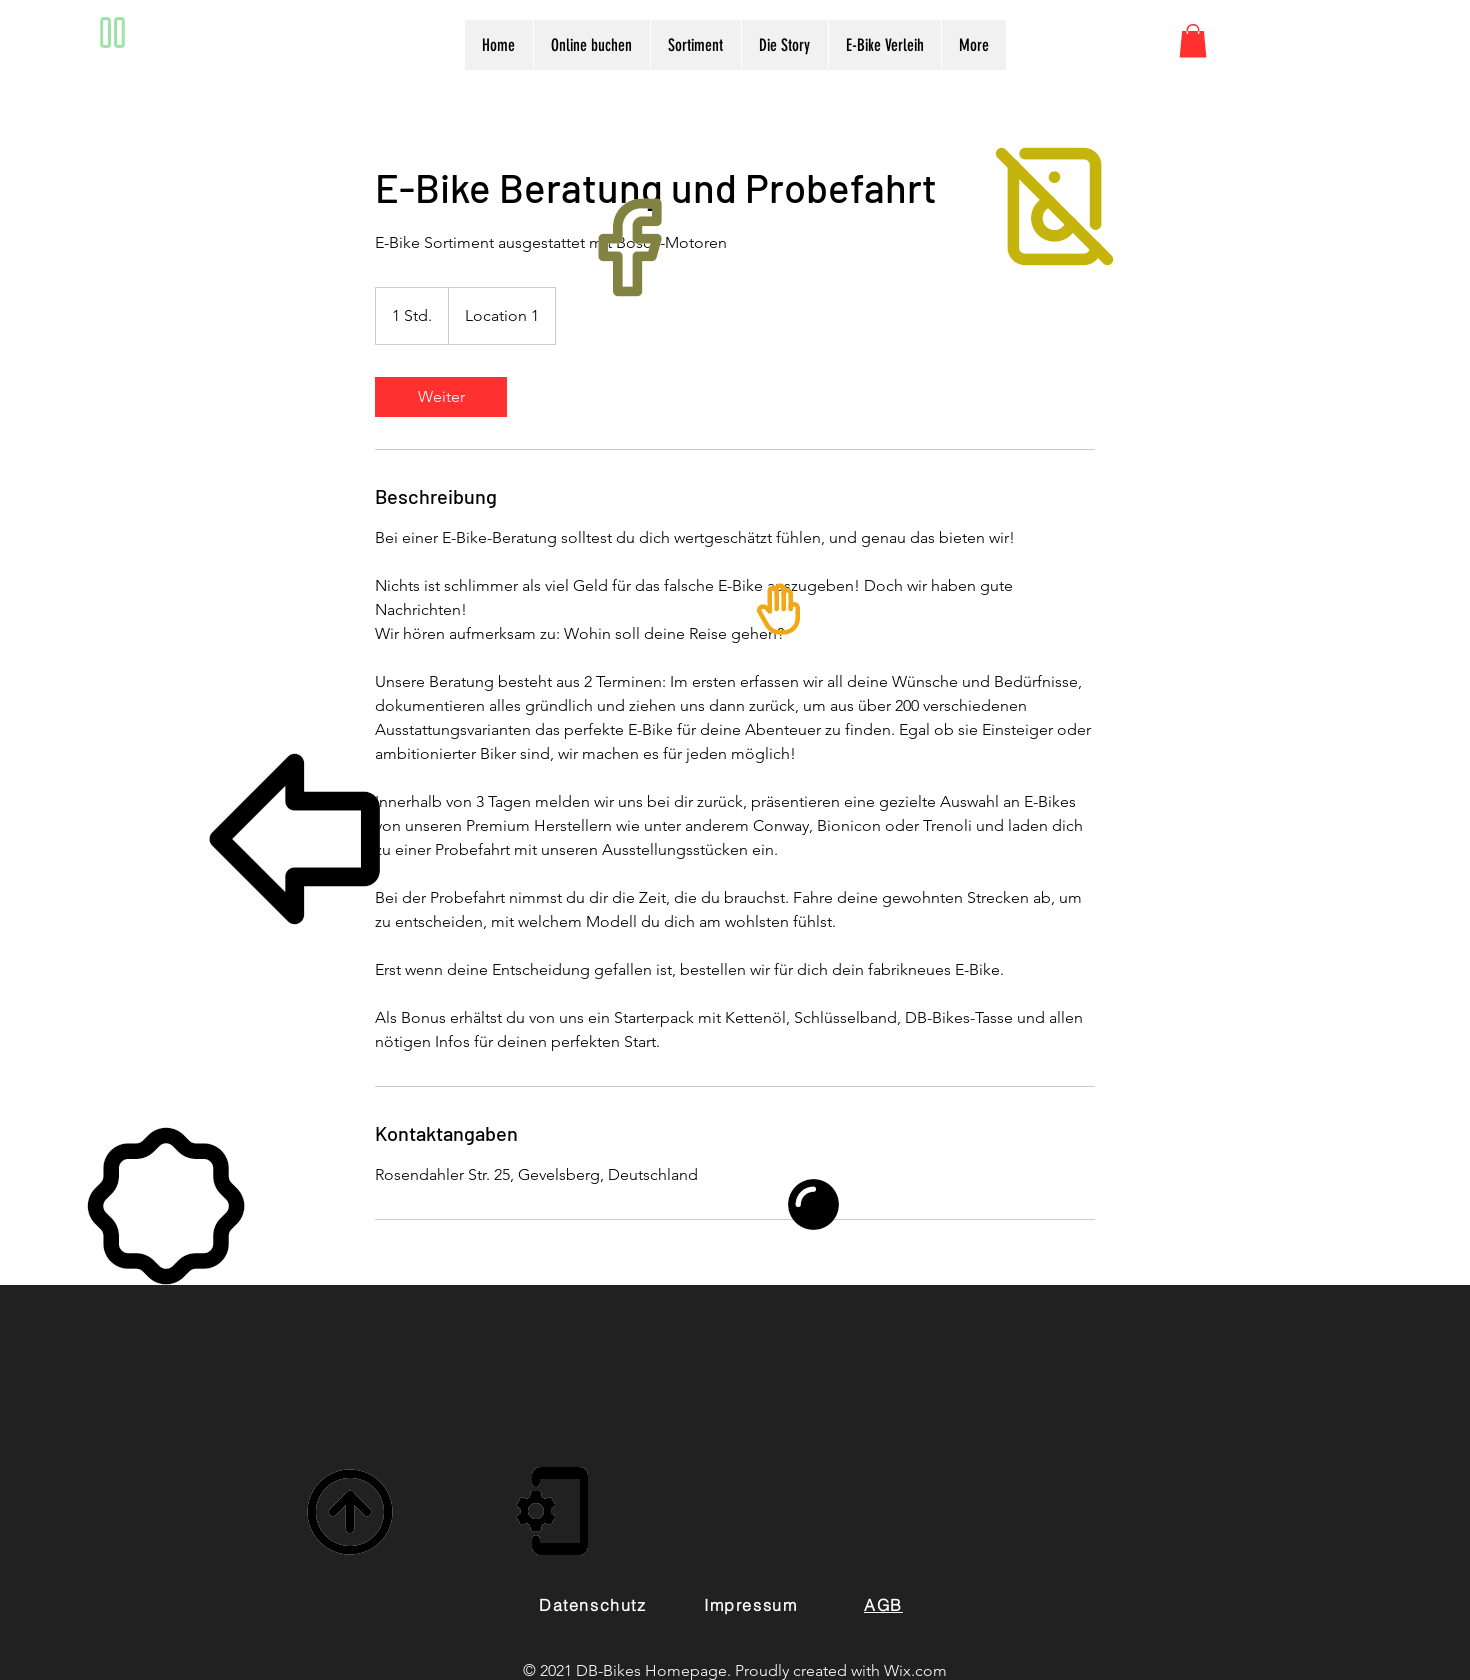 This screenshot has width=1470, height=1680. Describe the element at coordinates (779, 609) in the screenshot. I see `three-finger gesture control` at that location.